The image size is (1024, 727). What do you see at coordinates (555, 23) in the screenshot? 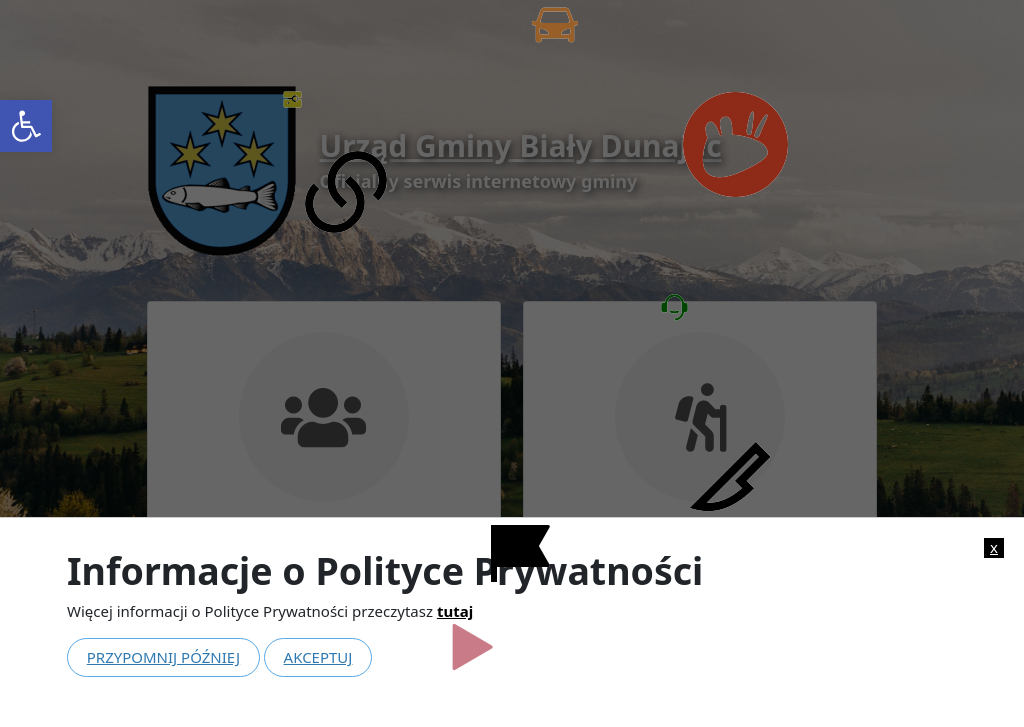
I see `select car or driving mode for navigation` at bounding box center [555, 23].